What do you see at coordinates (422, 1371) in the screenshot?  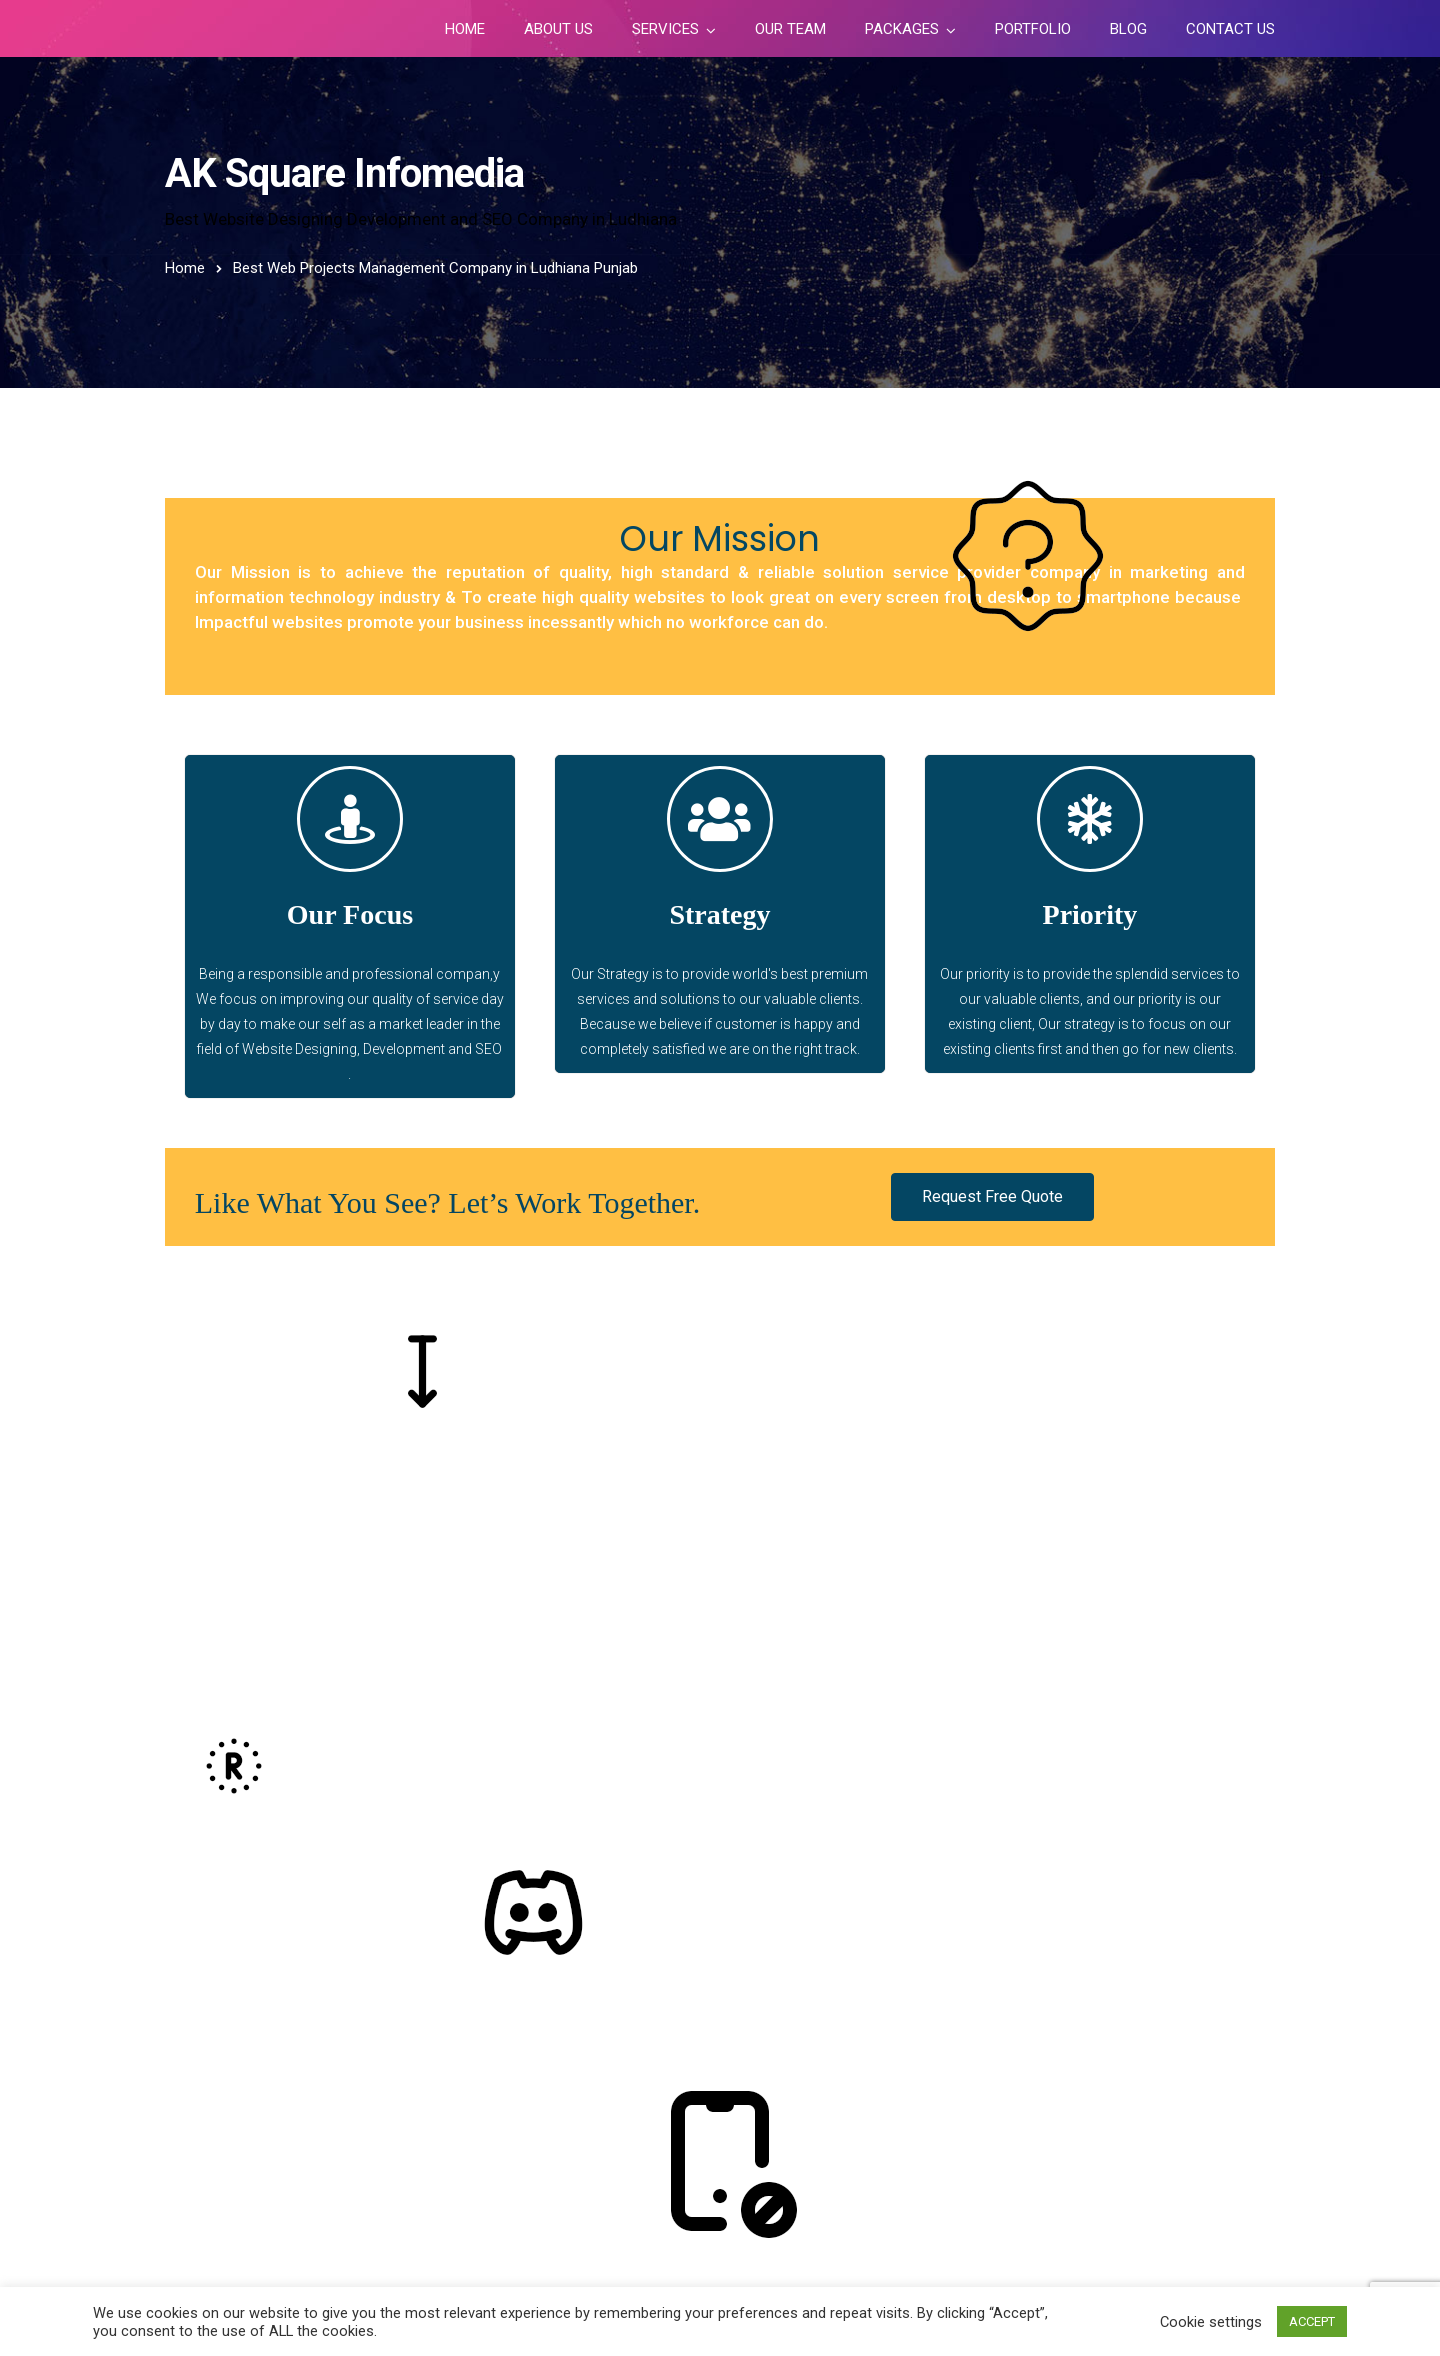 I see `download to bottom or end of list` at bounding box center [422, 1371].